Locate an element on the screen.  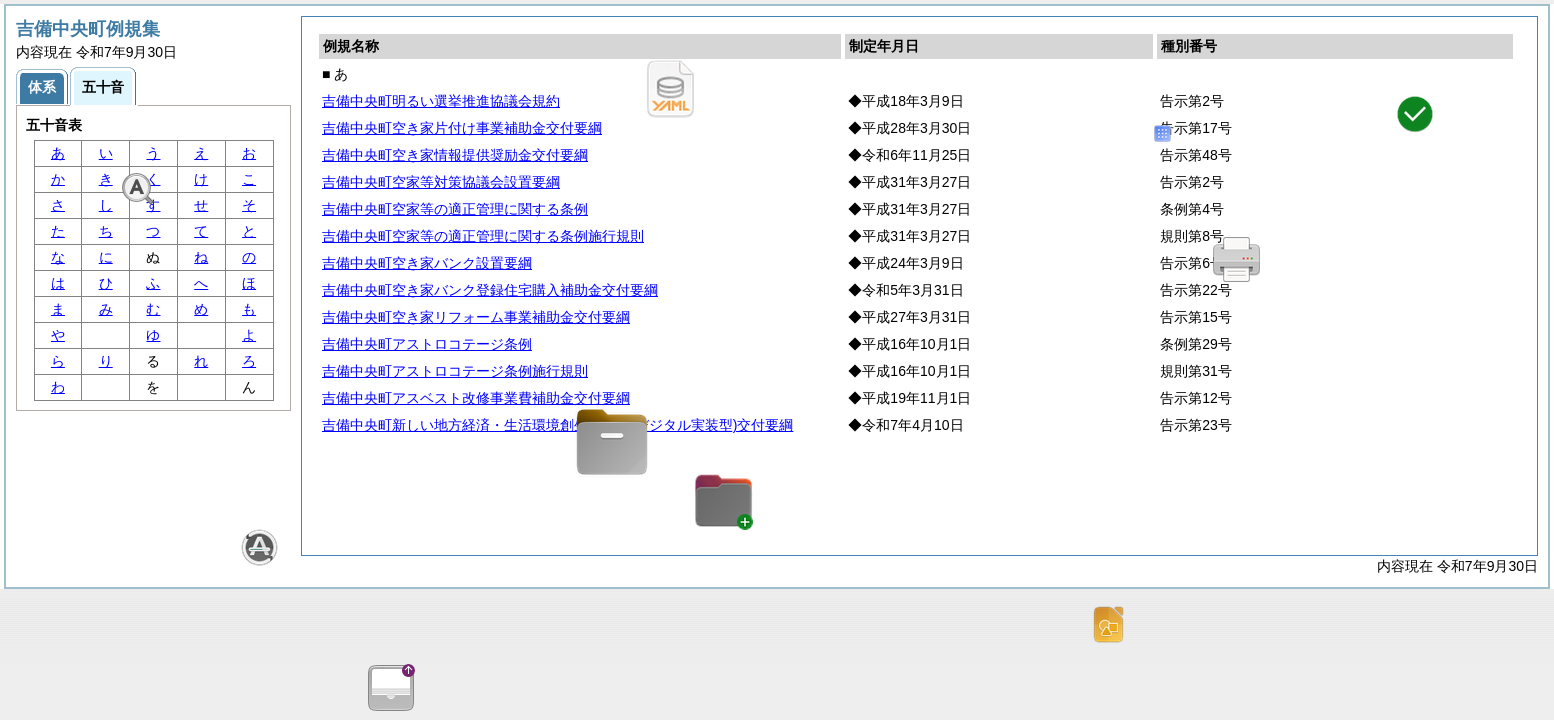
a yaml configuration file is located at coordinates (670, 88).